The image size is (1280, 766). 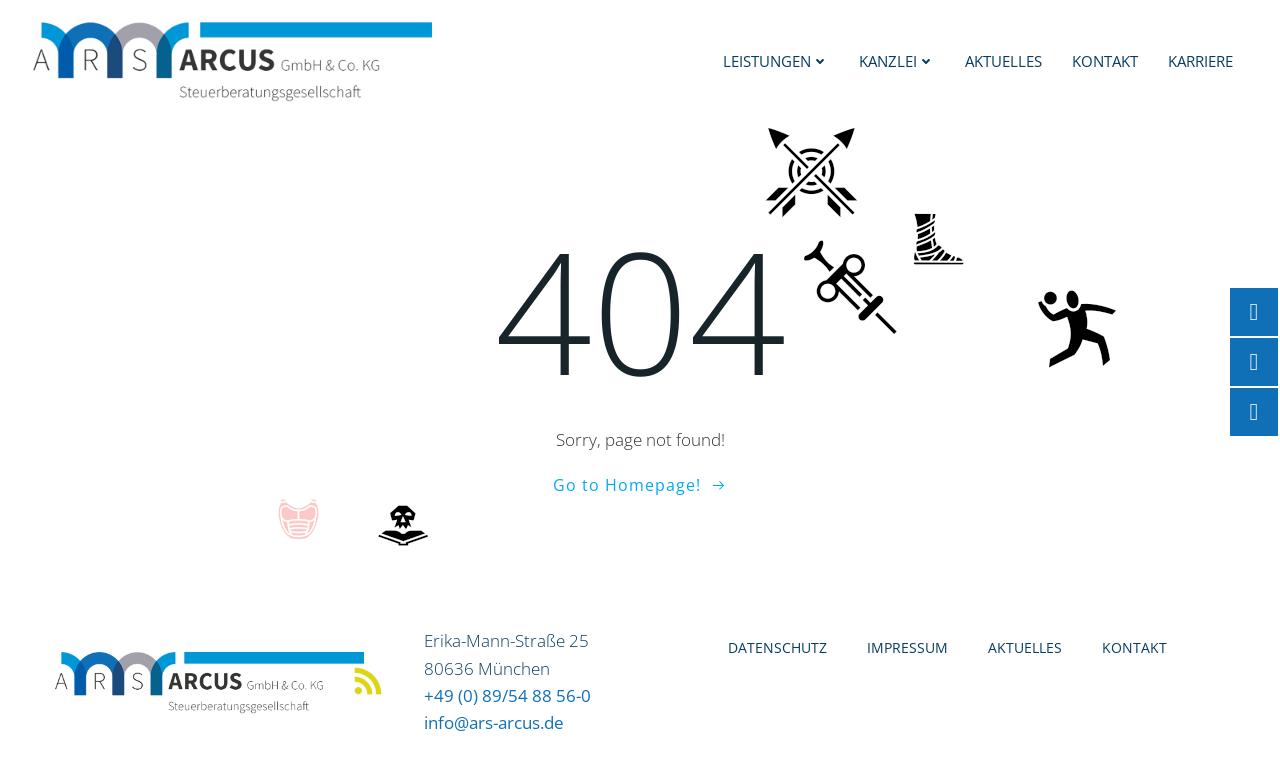 I want to click on view death note or cursed book item in game inventory, so click(x=403, y=527).